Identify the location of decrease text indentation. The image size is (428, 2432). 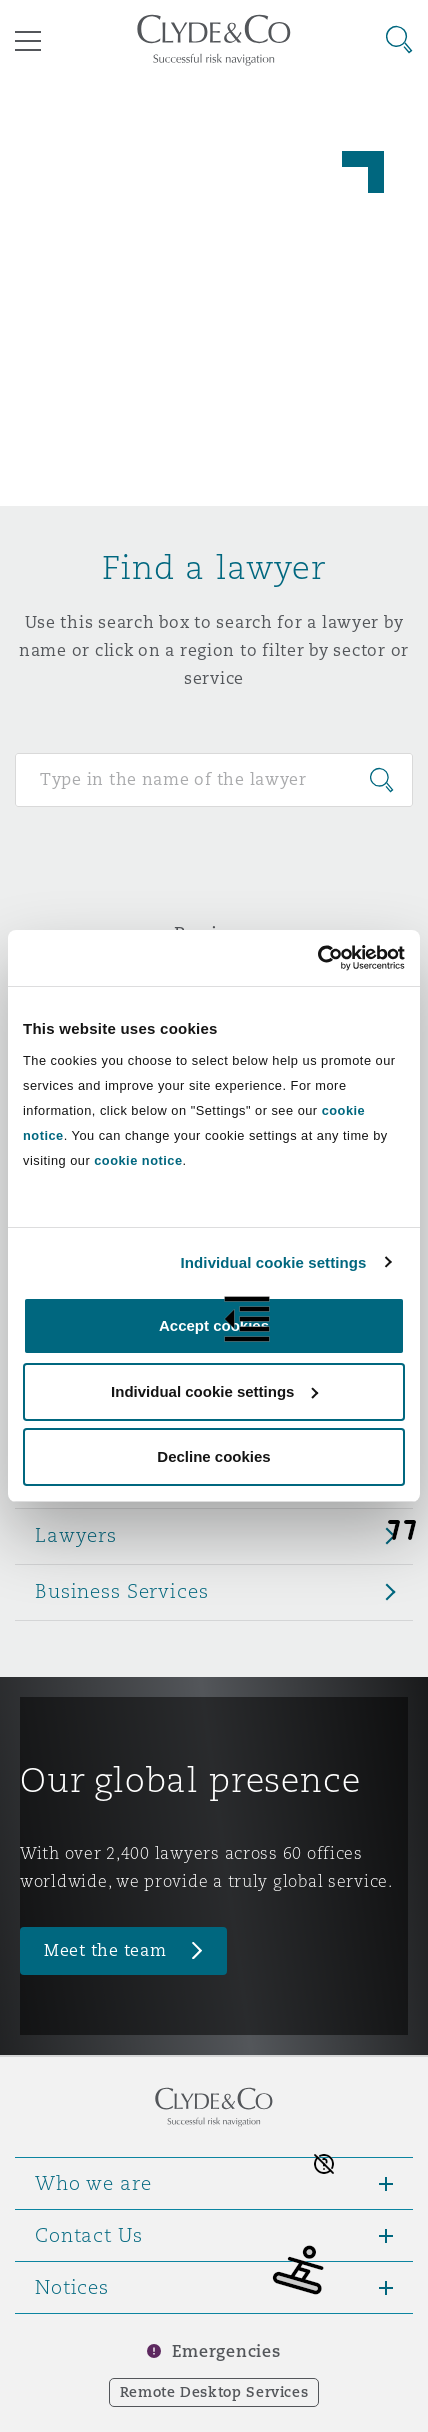
(247, 1319).